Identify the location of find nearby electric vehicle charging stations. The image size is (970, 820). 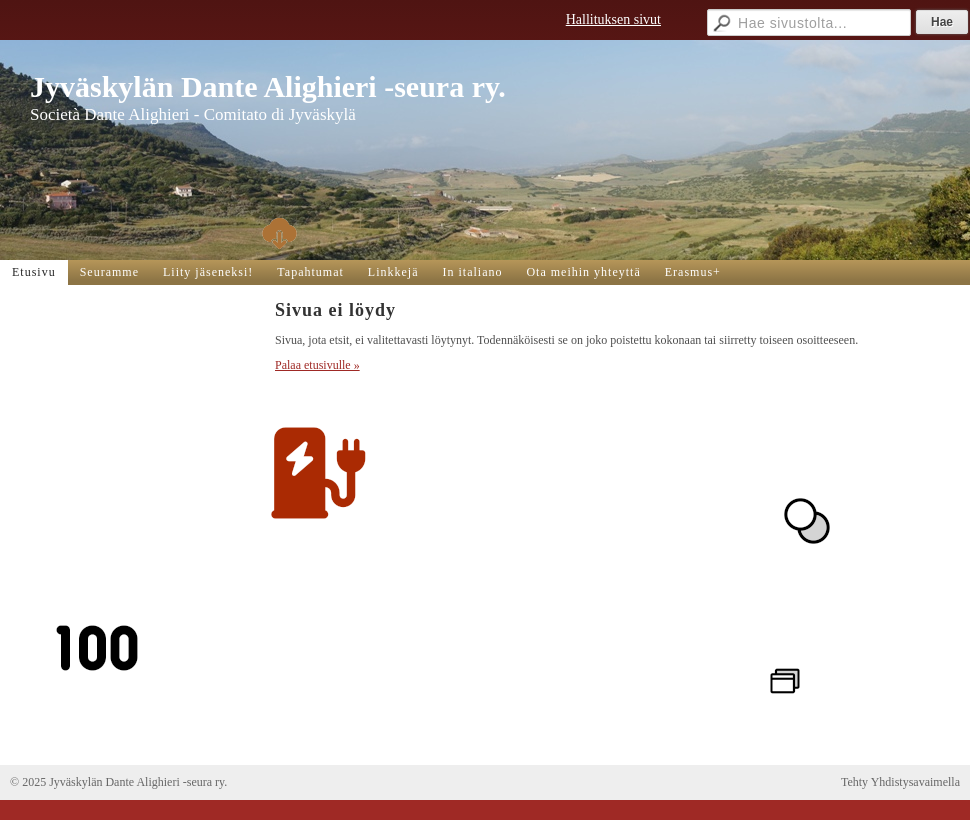
(314, 473).